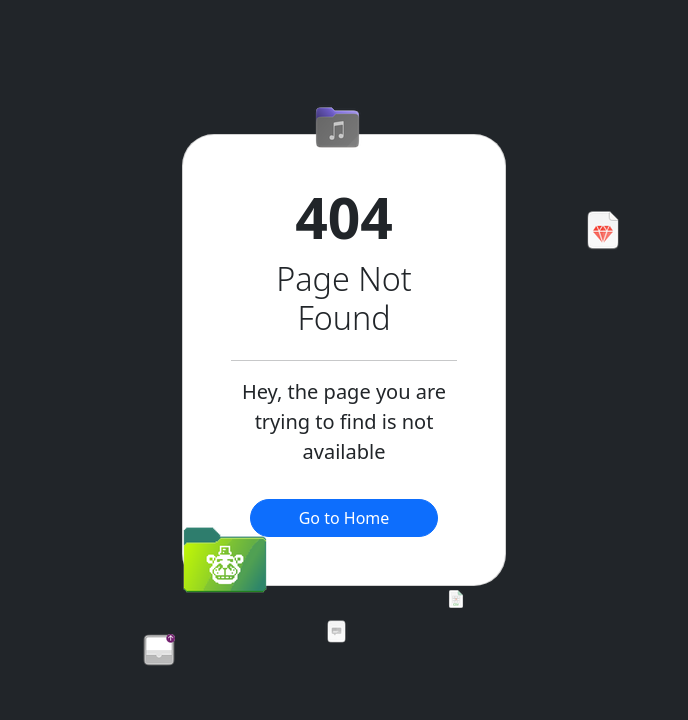  I want to click on open a CSV spreadsheet file, so click(456, 599).